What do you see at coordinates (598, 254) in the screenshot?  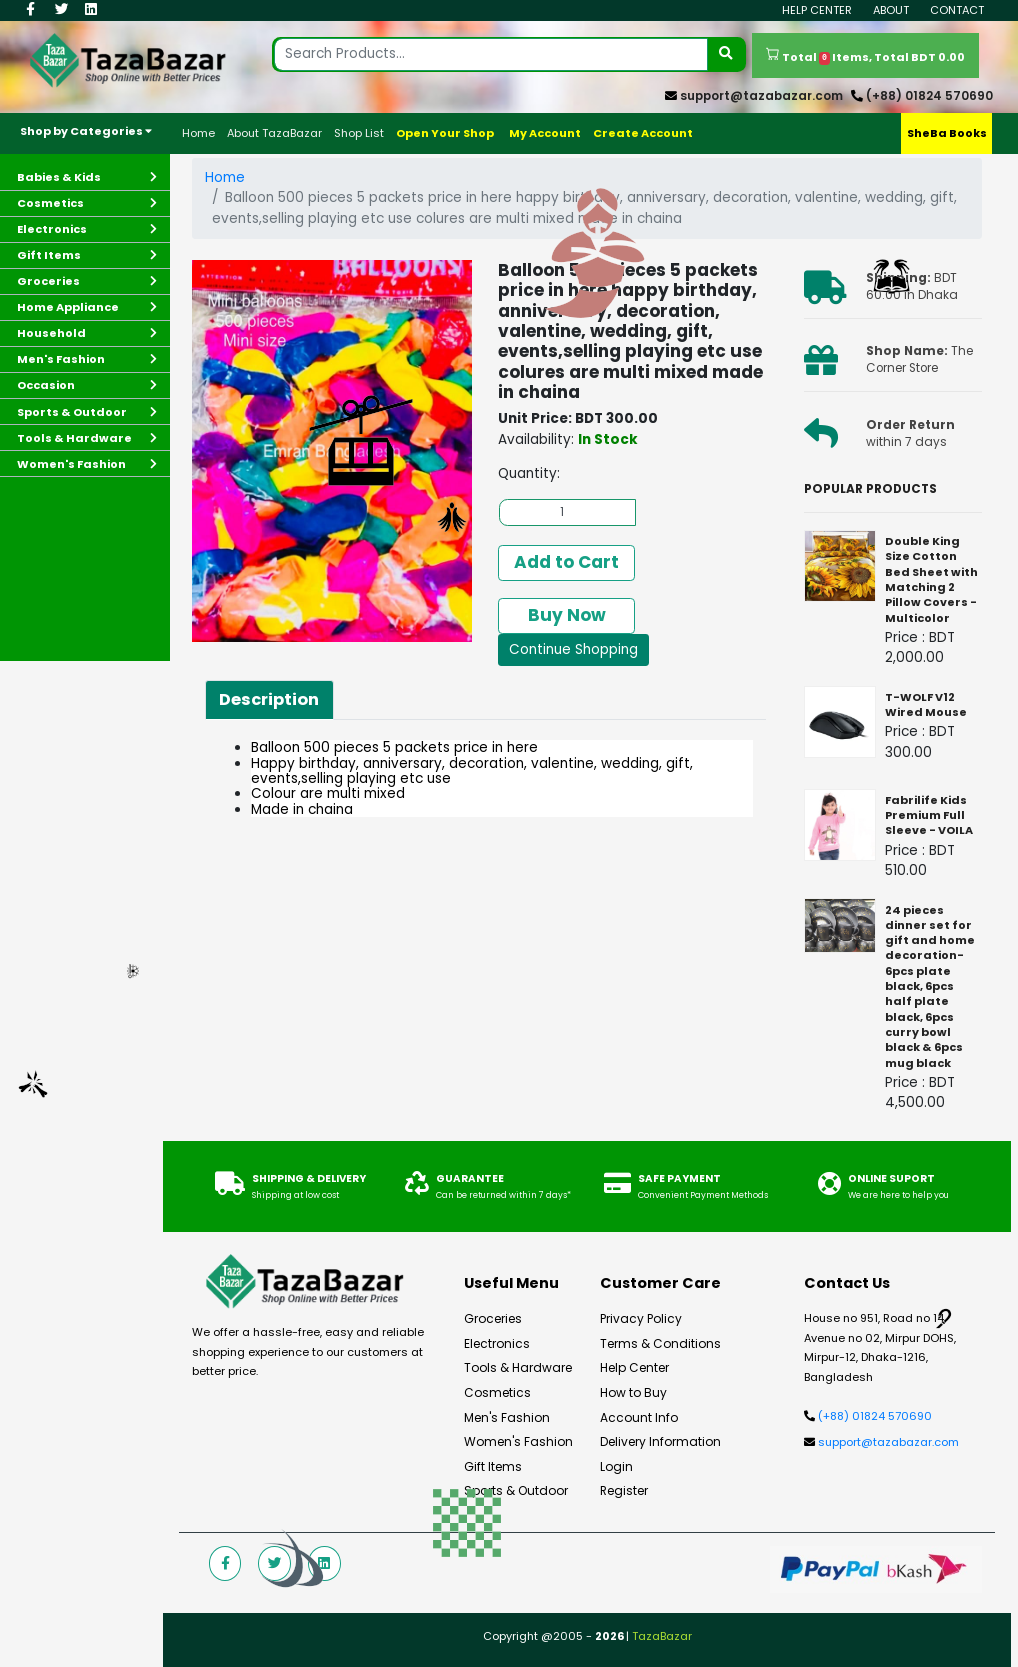 I see `summon or interact with a djinn character` at bounding box center [598, 254].